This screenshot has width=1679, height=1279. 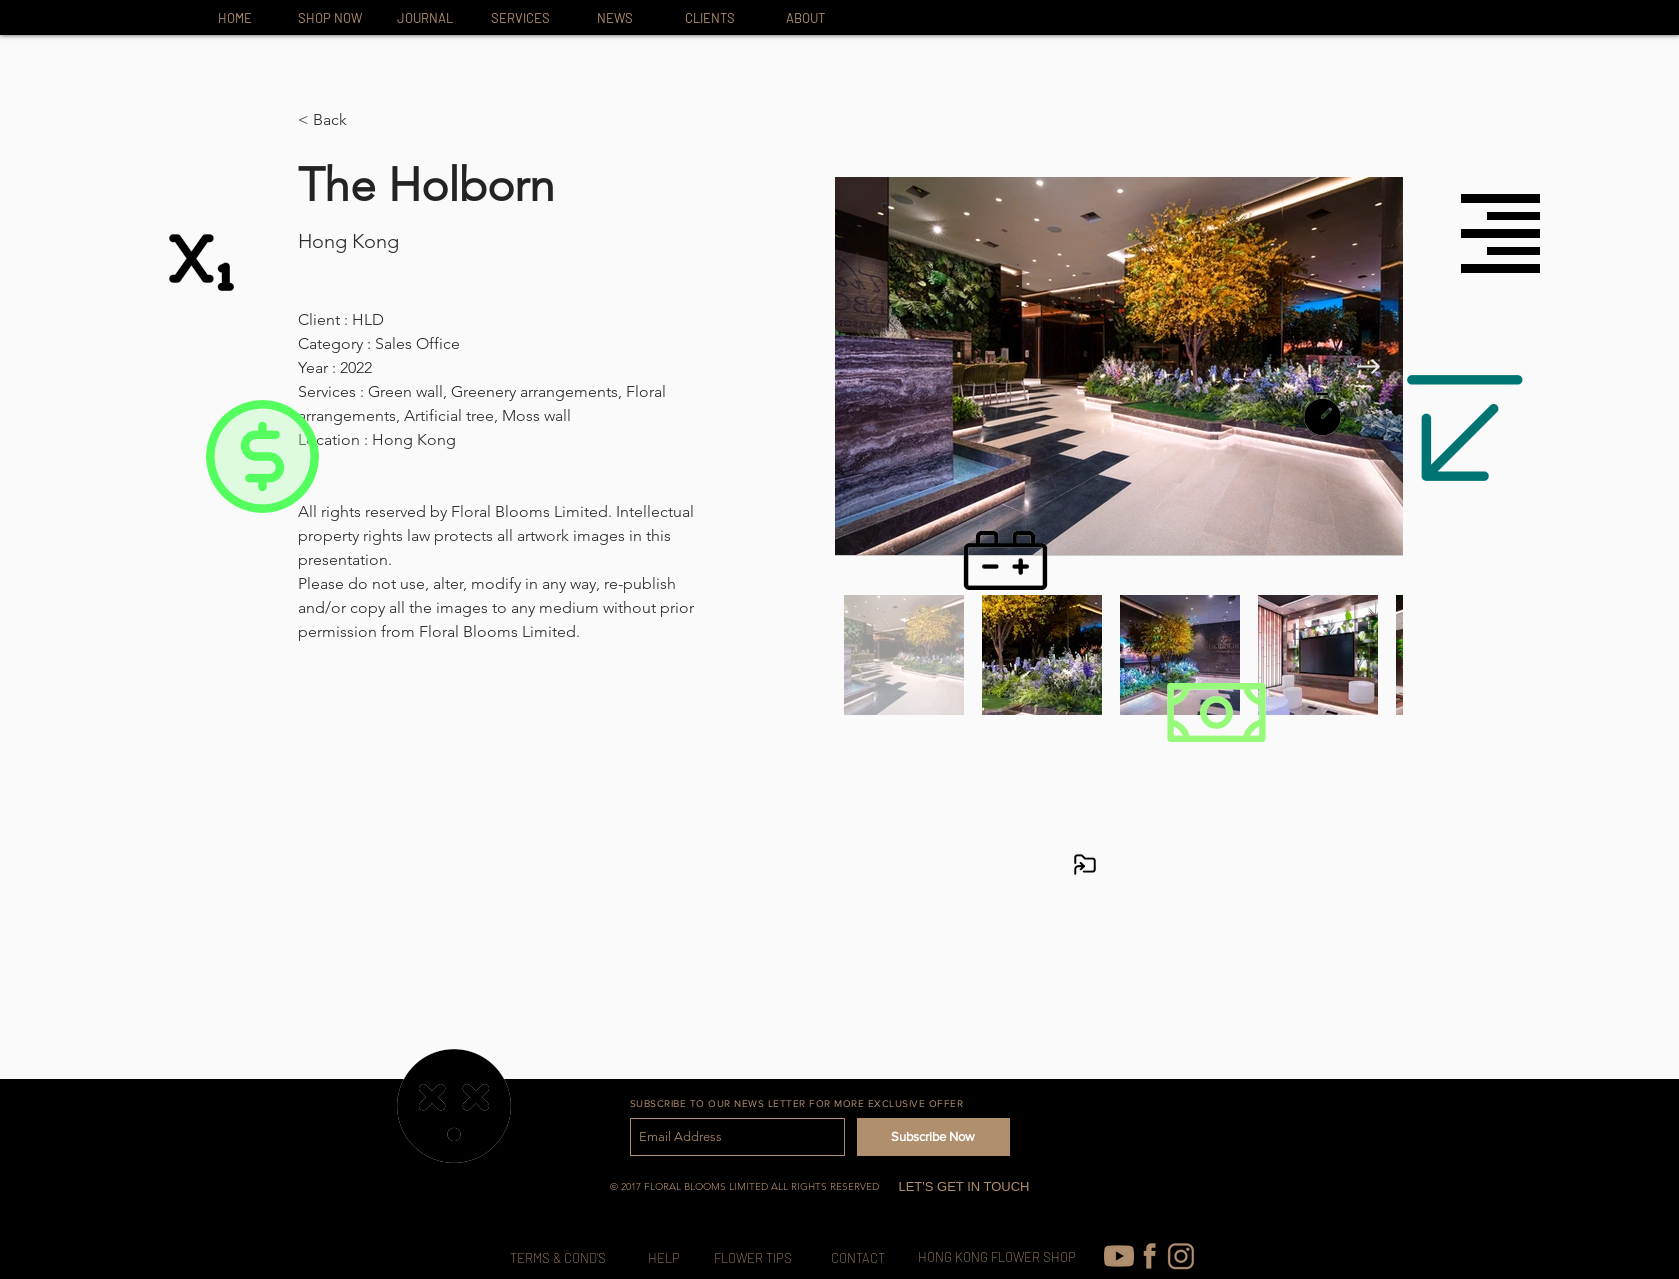 I want to click on align text to the right, so click(x=1500, y=233).